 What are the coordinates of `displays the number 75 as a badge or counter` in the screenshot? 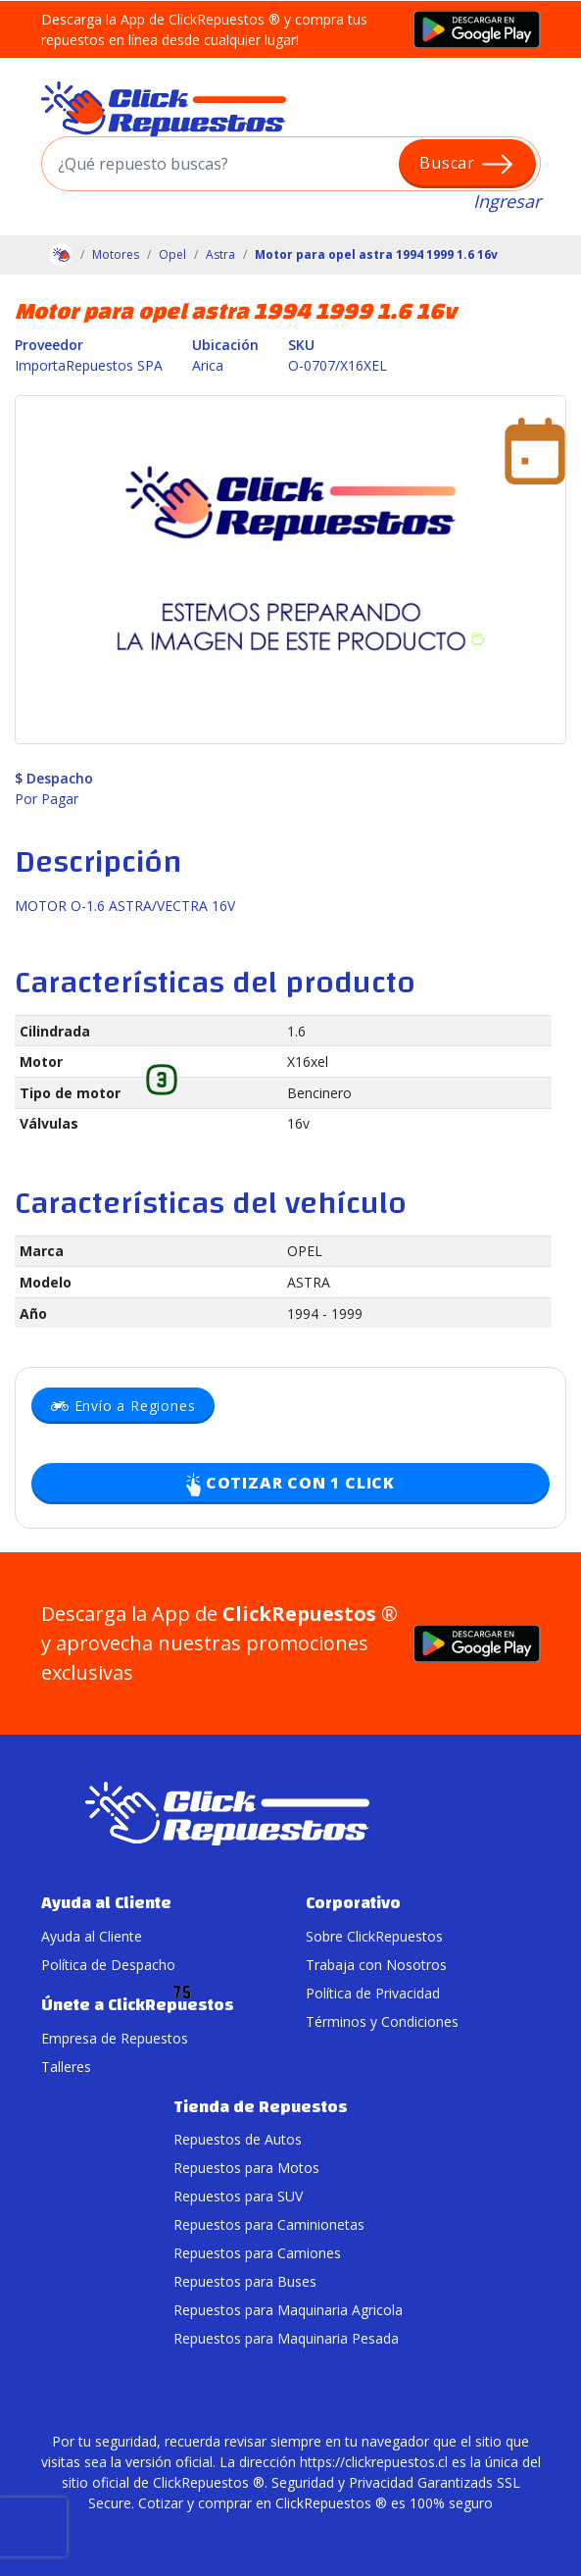 It's located at (181, 1992).